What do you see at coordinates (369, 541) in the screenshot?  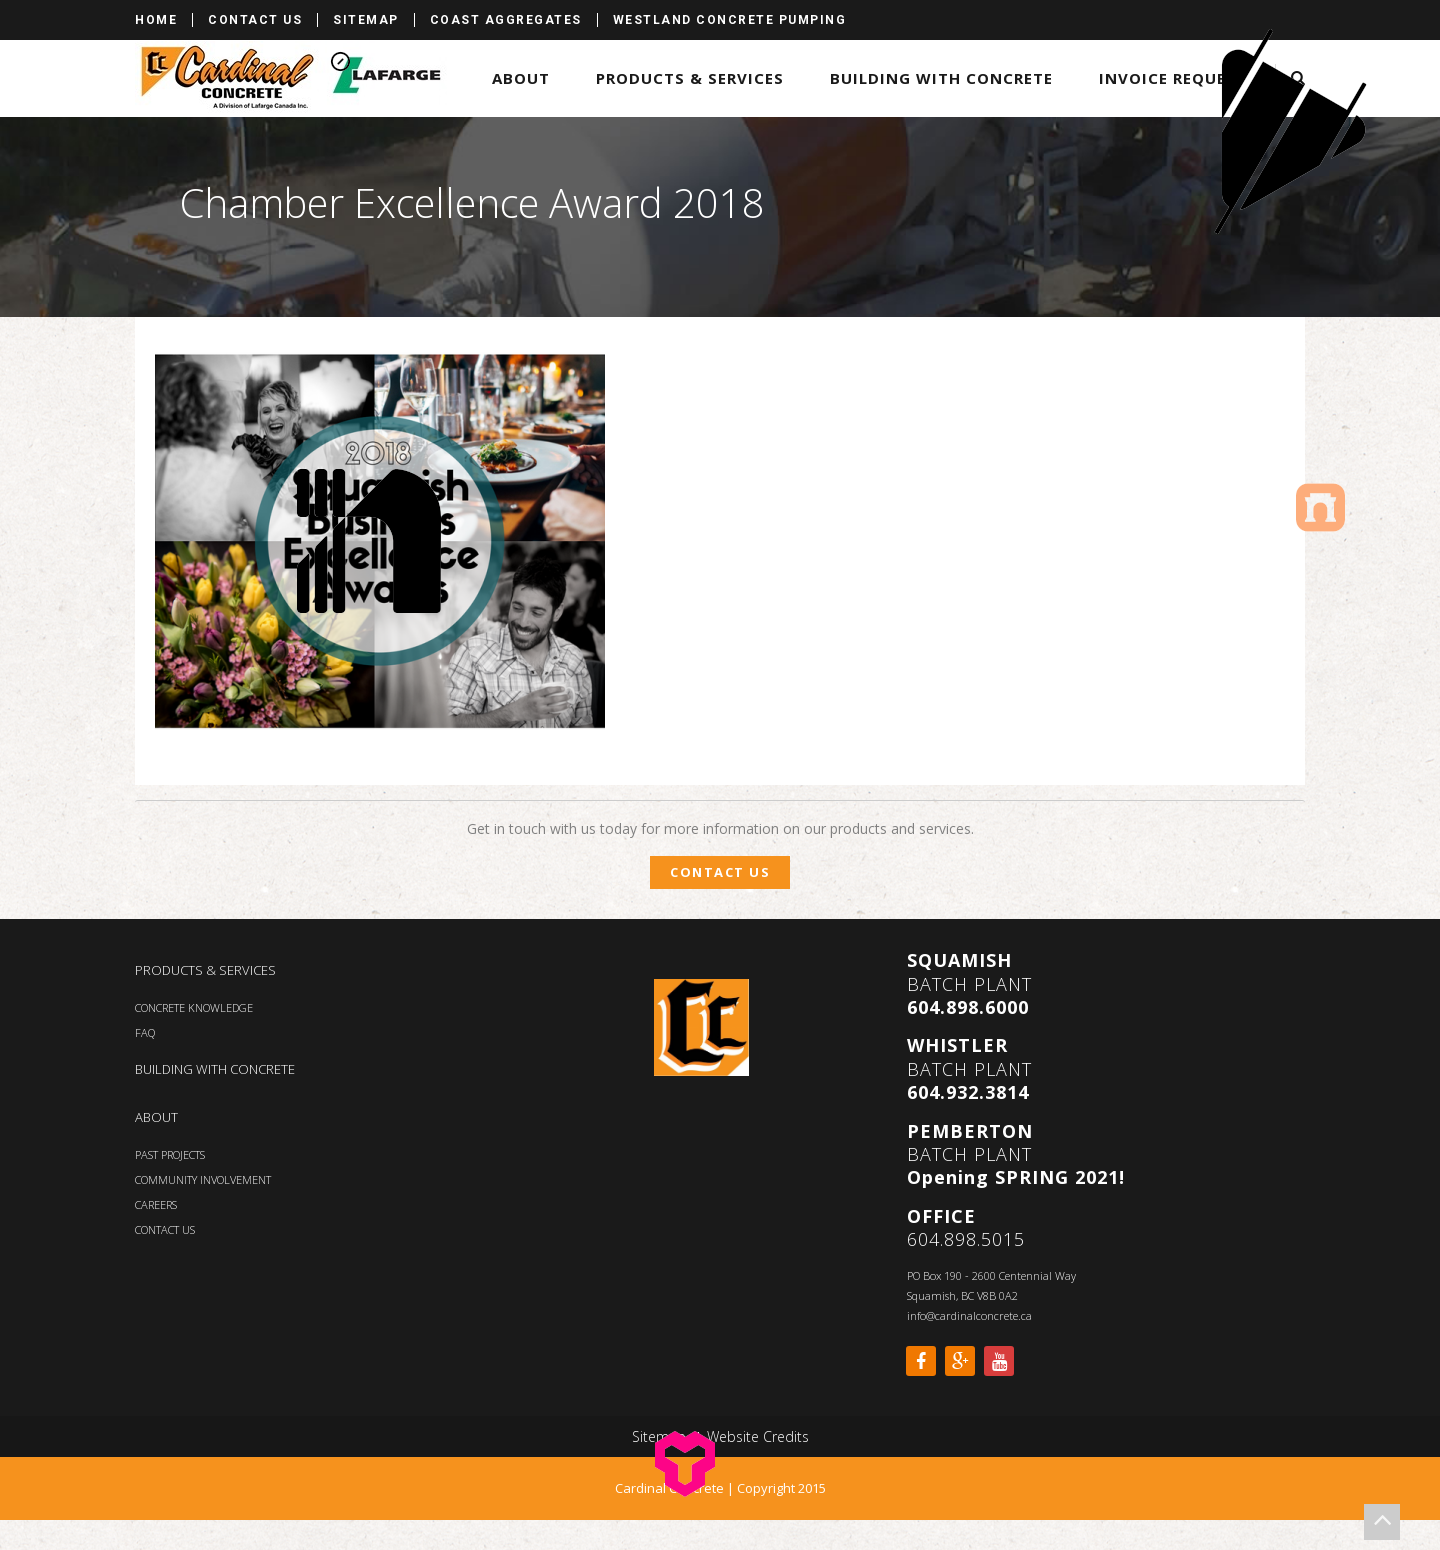 I see `infracost cloud cost estimation tool logo` at bounding box center [369, 541].